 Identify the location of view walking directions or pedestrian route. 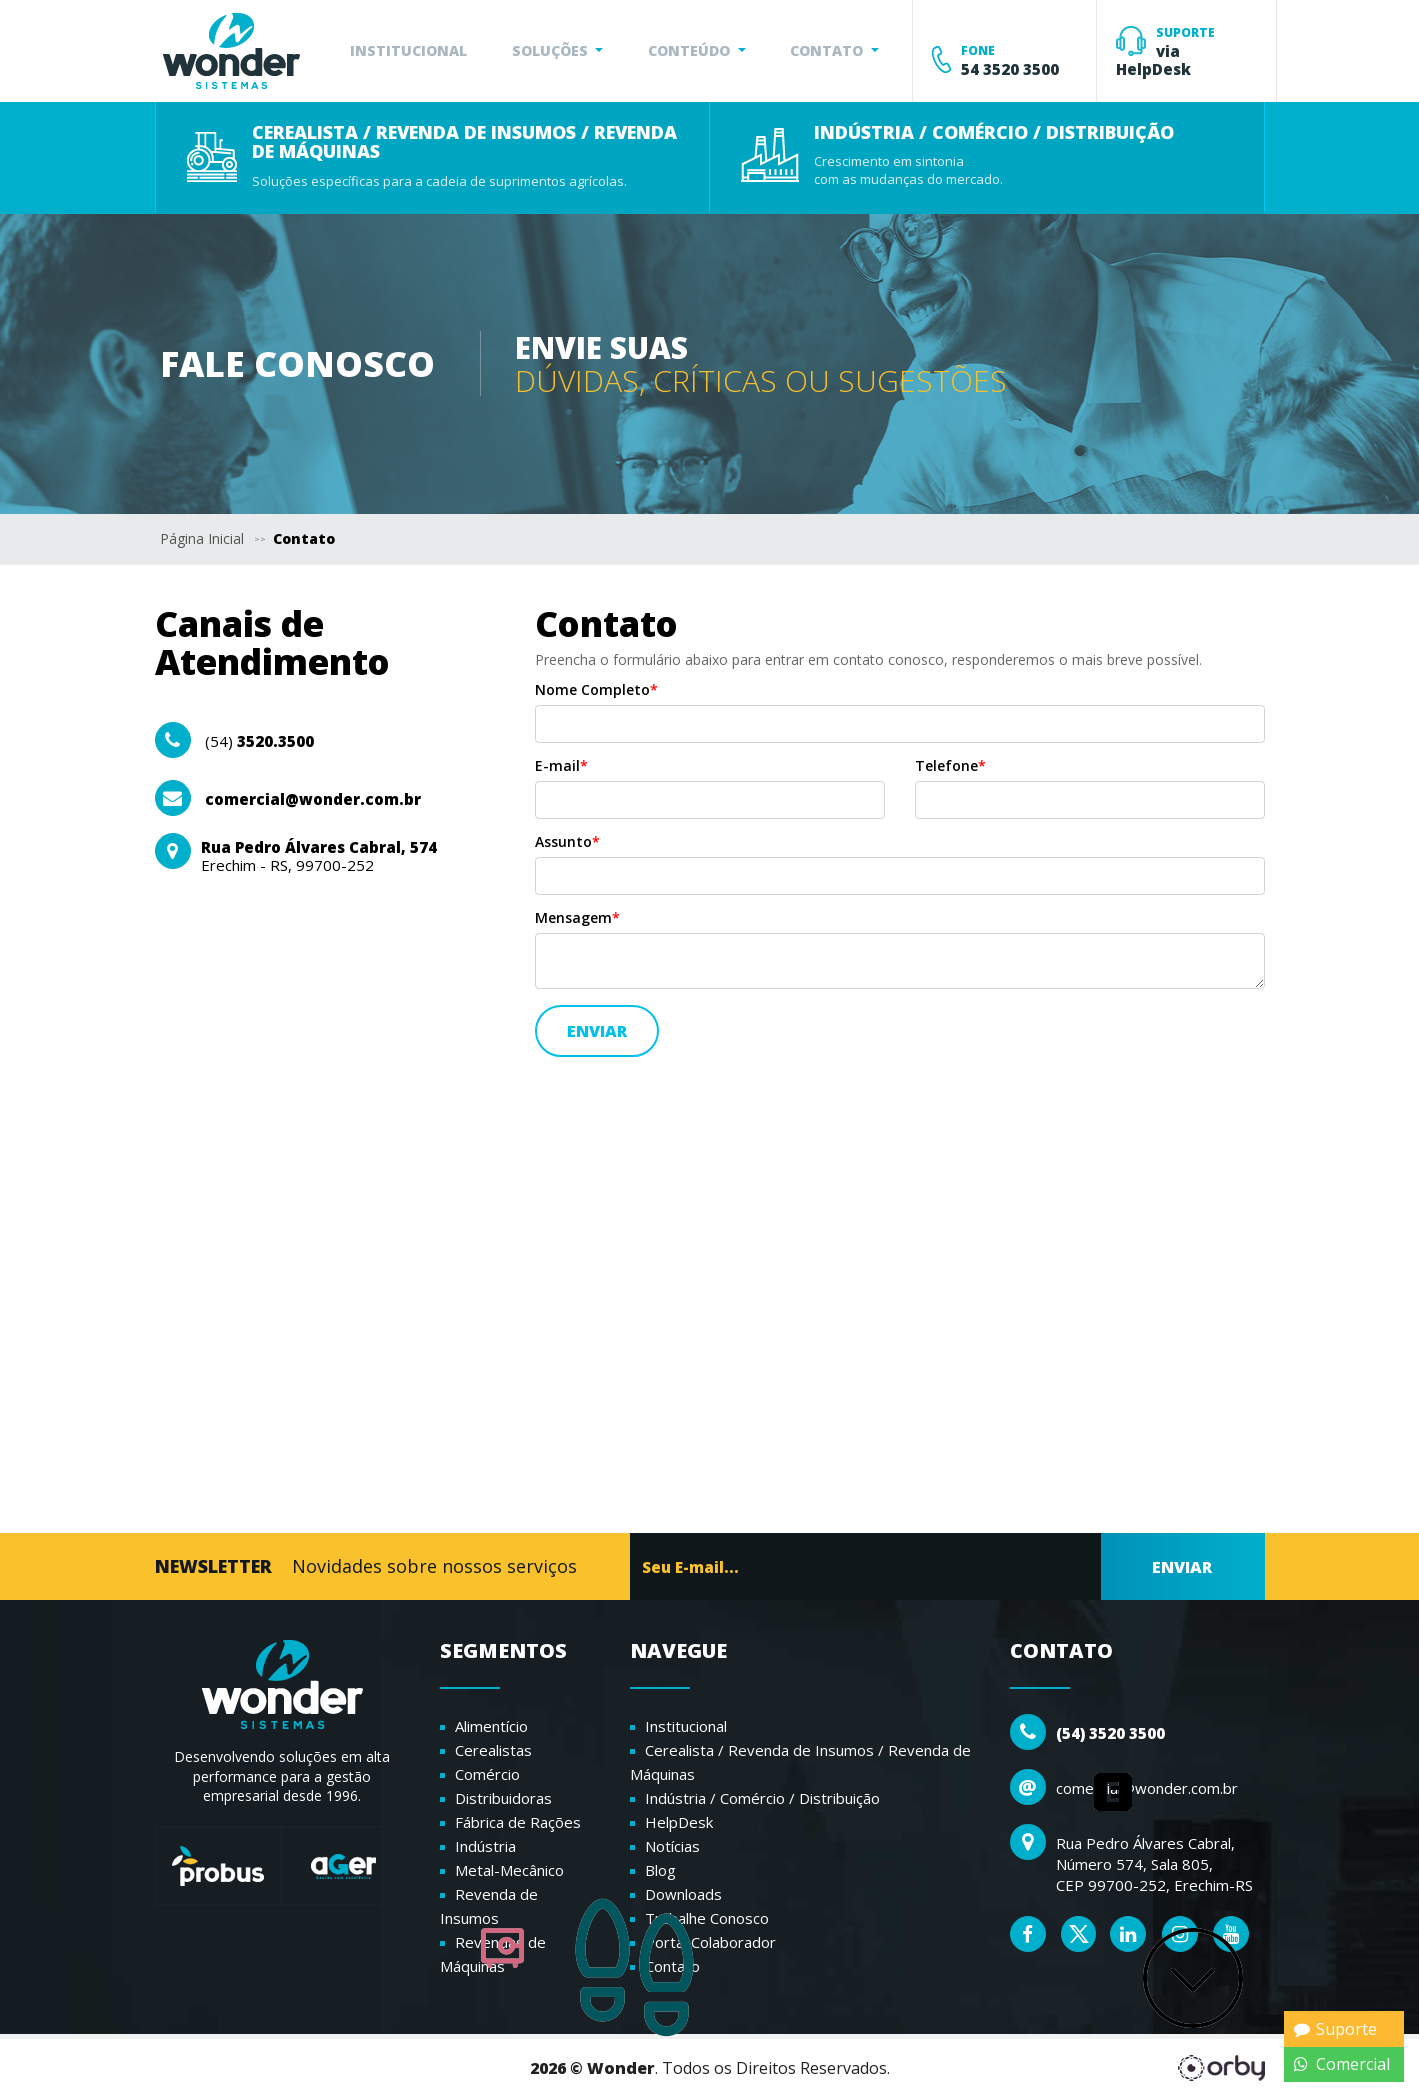
(634, 1967).